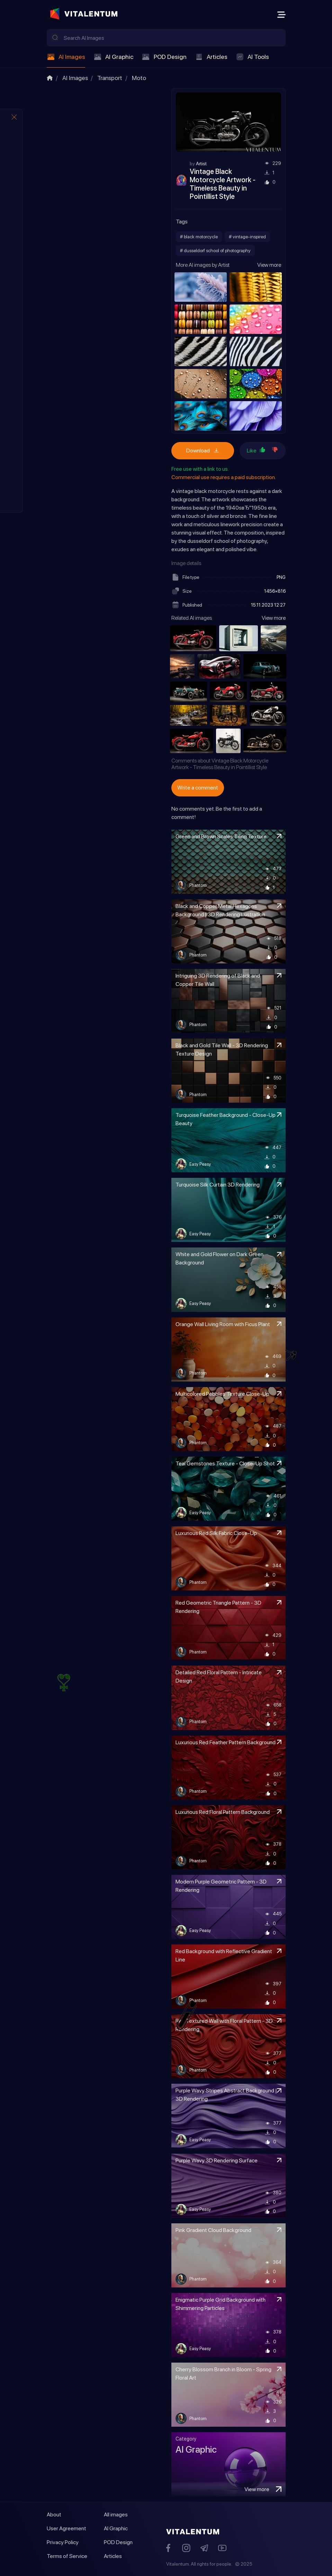  What do you see at coordinates (186, 2015) in the screenshot?
I see `collect or store a potion item` at bounding box center [186, 2015].